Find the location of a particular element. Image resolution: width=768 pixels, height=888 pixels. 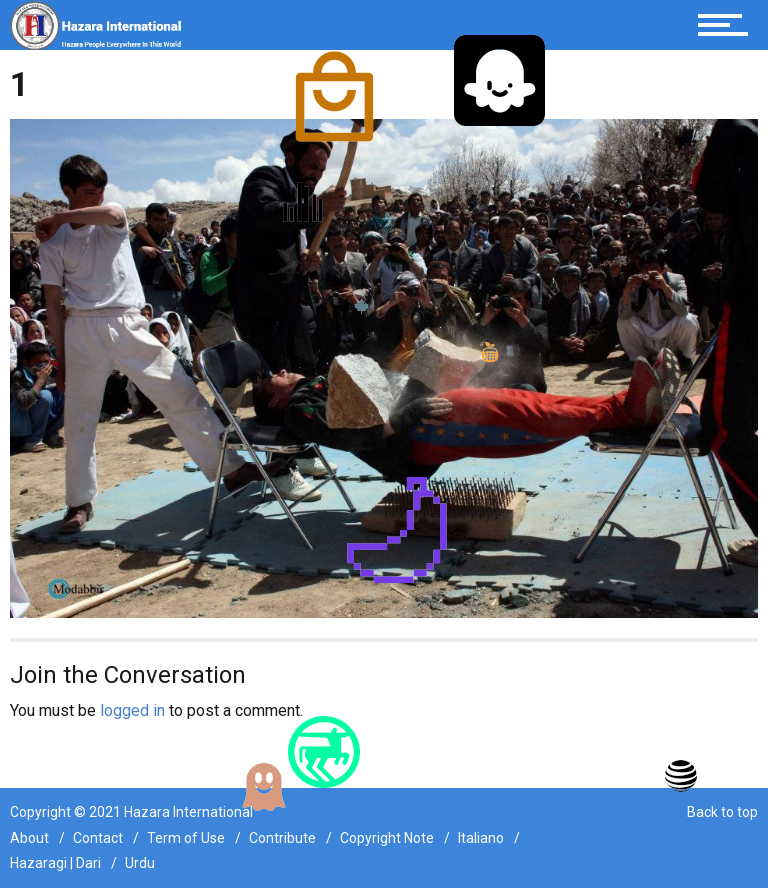

visit gamebanana website is located at coordinates (397, 530).